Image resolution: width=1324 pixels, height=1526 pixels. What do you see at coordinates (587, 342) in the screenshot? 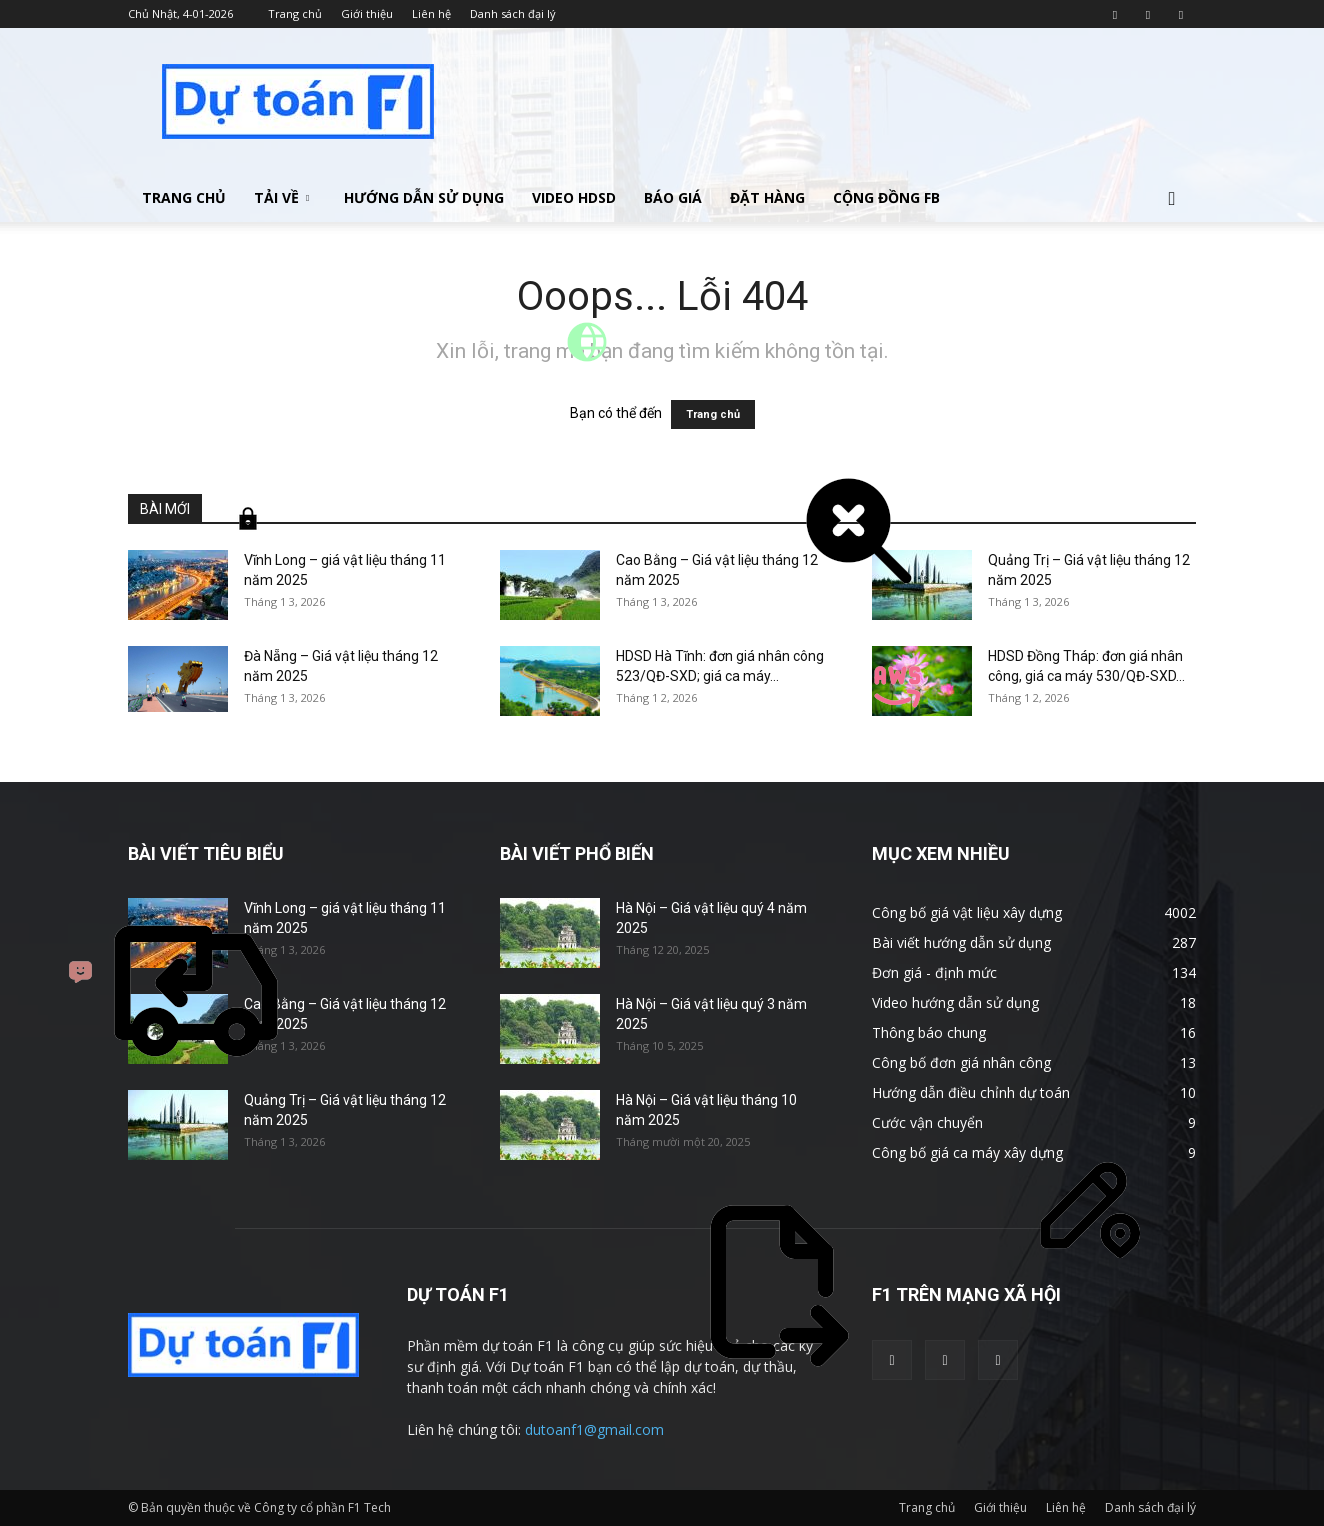
I see `switch to global or worldwide view` at bounding box center [587, 342].